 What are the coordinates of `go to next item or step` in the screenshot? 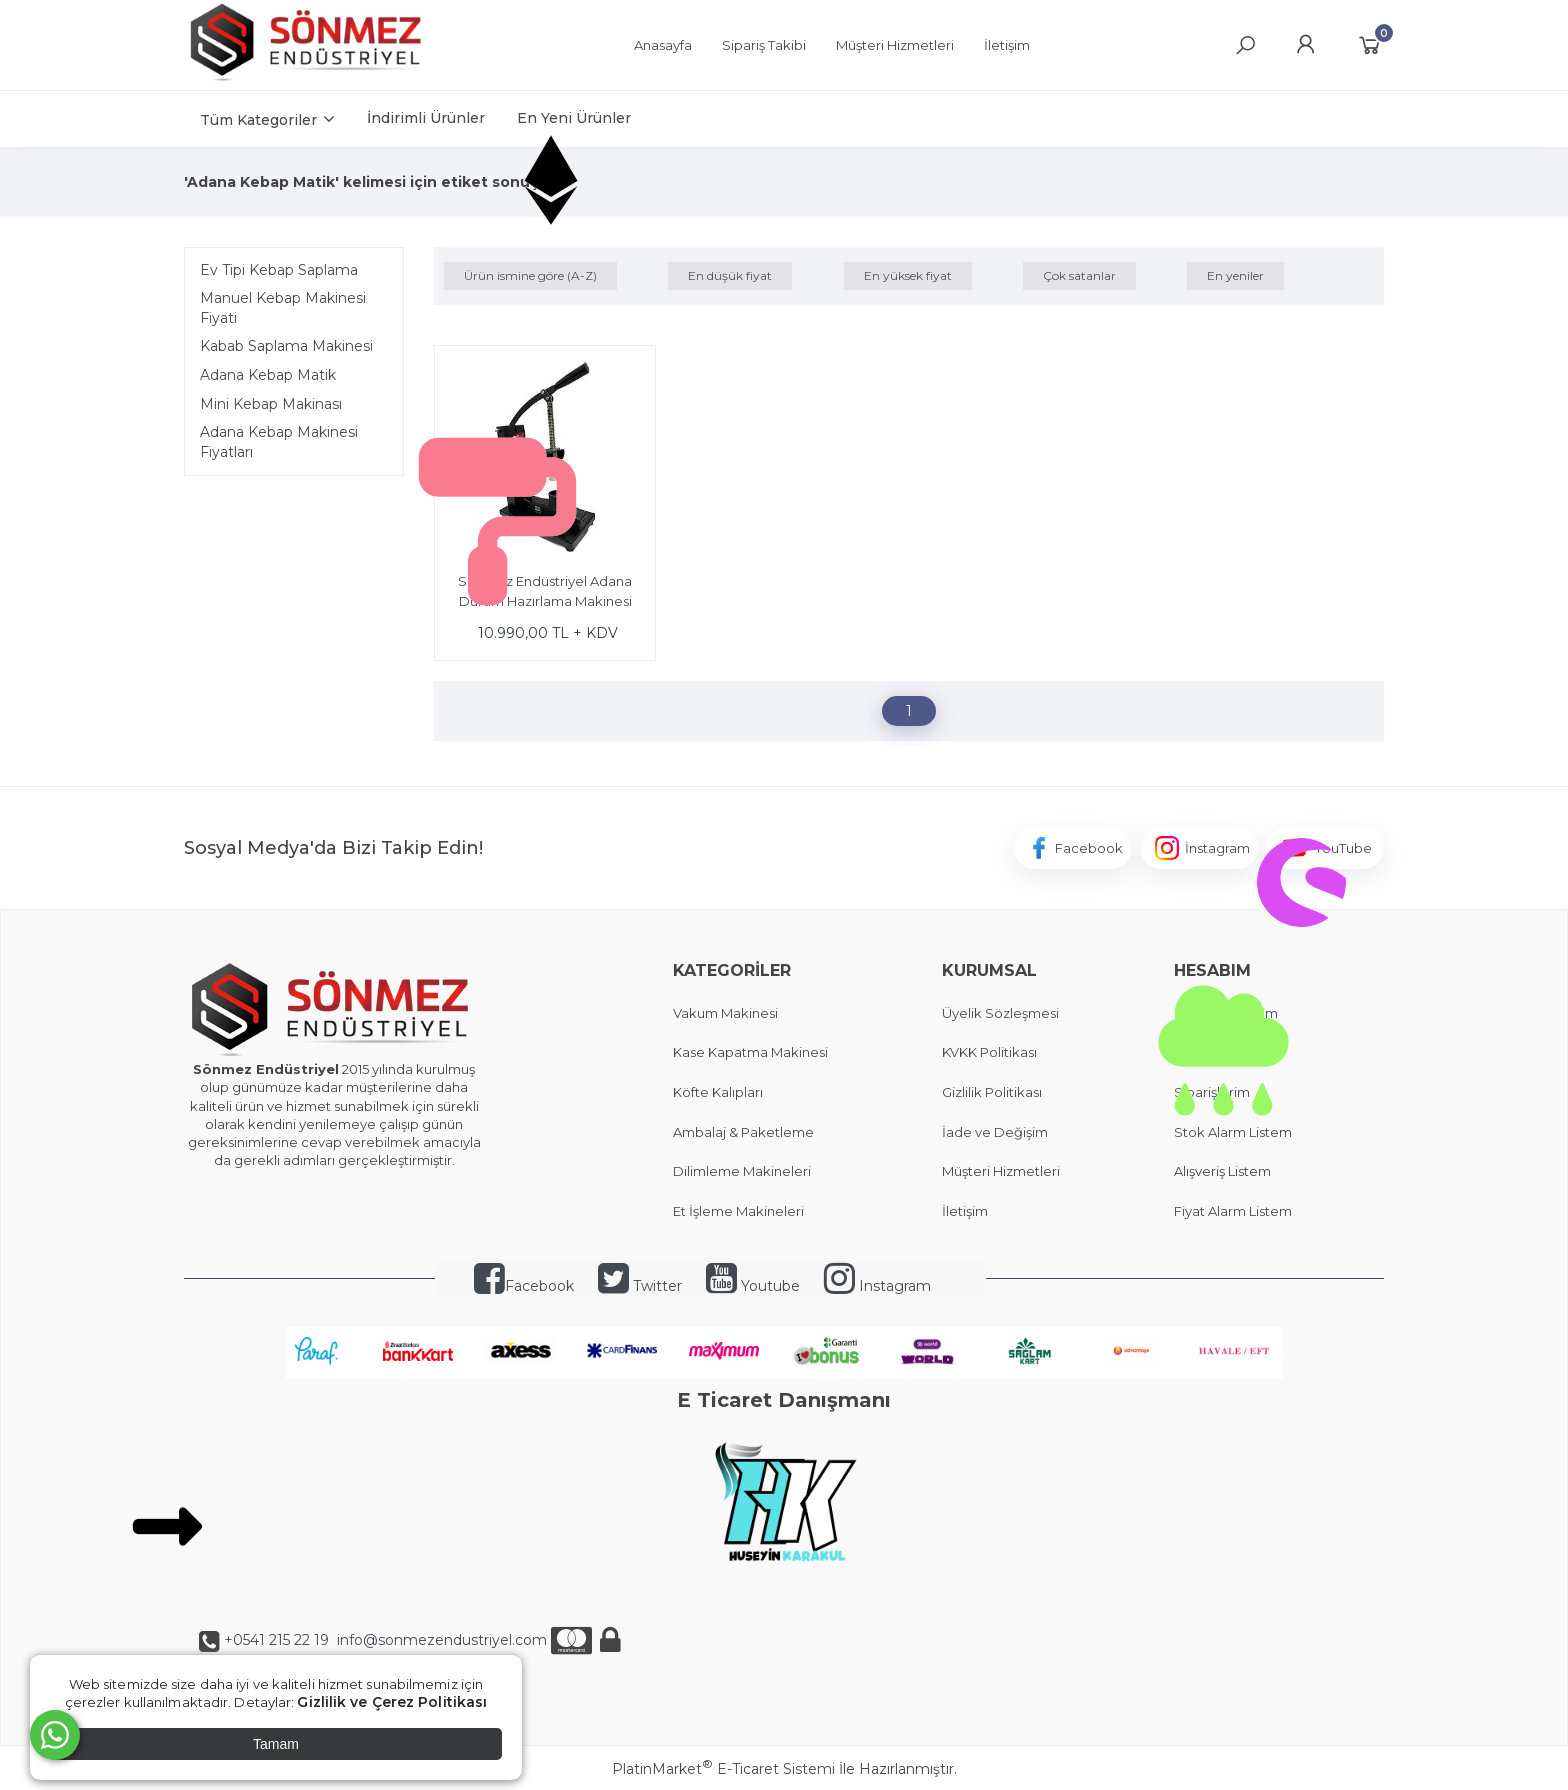 It's located at (167, 1526).